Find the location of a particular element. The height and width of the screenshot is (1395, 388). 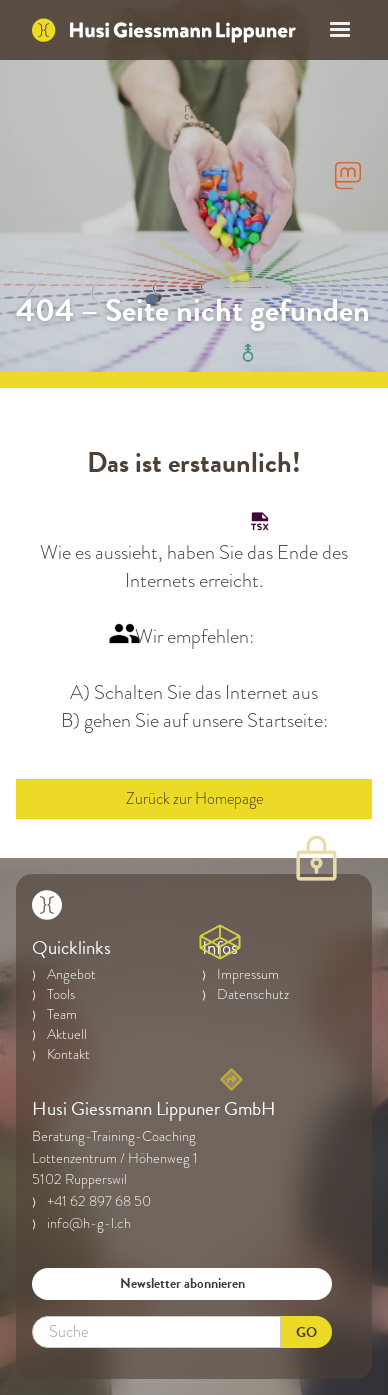

open a TypeScript JSX file is located at coordinates (260, 522).